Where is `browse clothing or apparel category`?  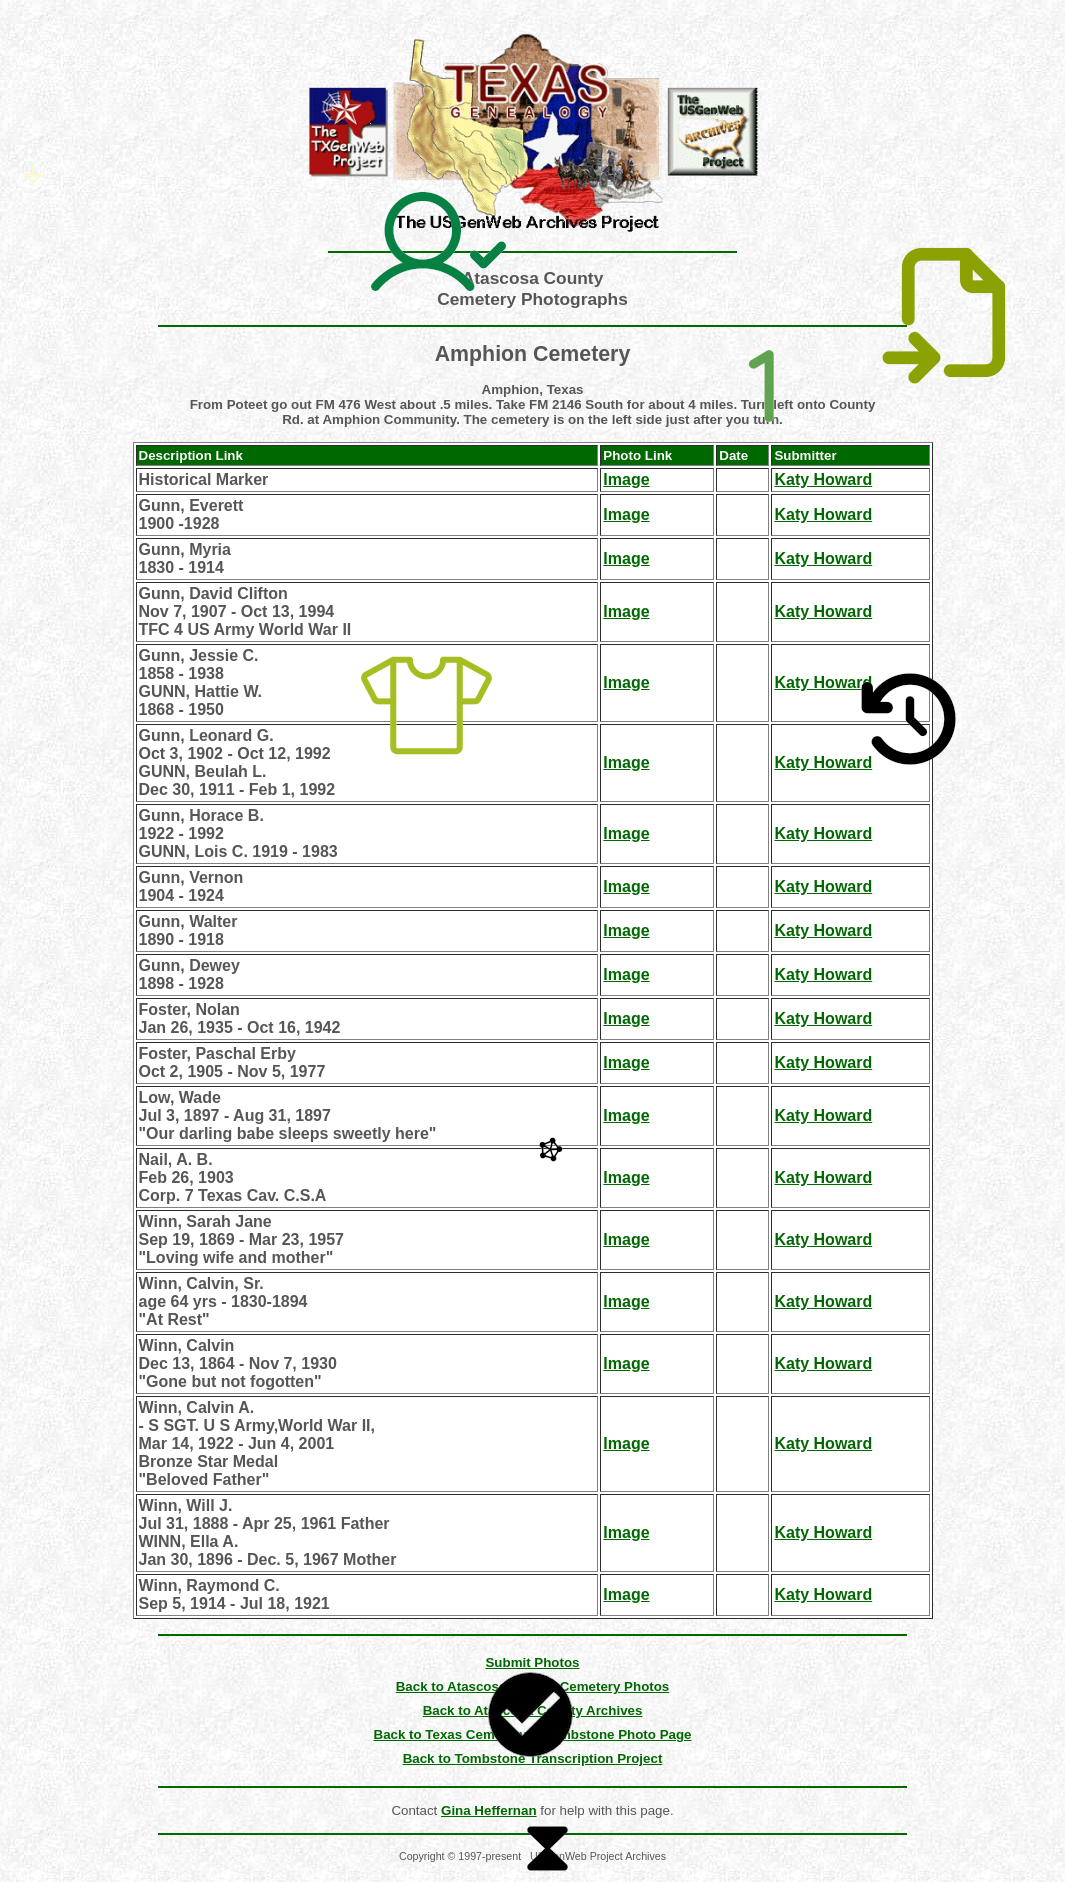 browse clothing or apparel category is located at coordinates (426, 705).